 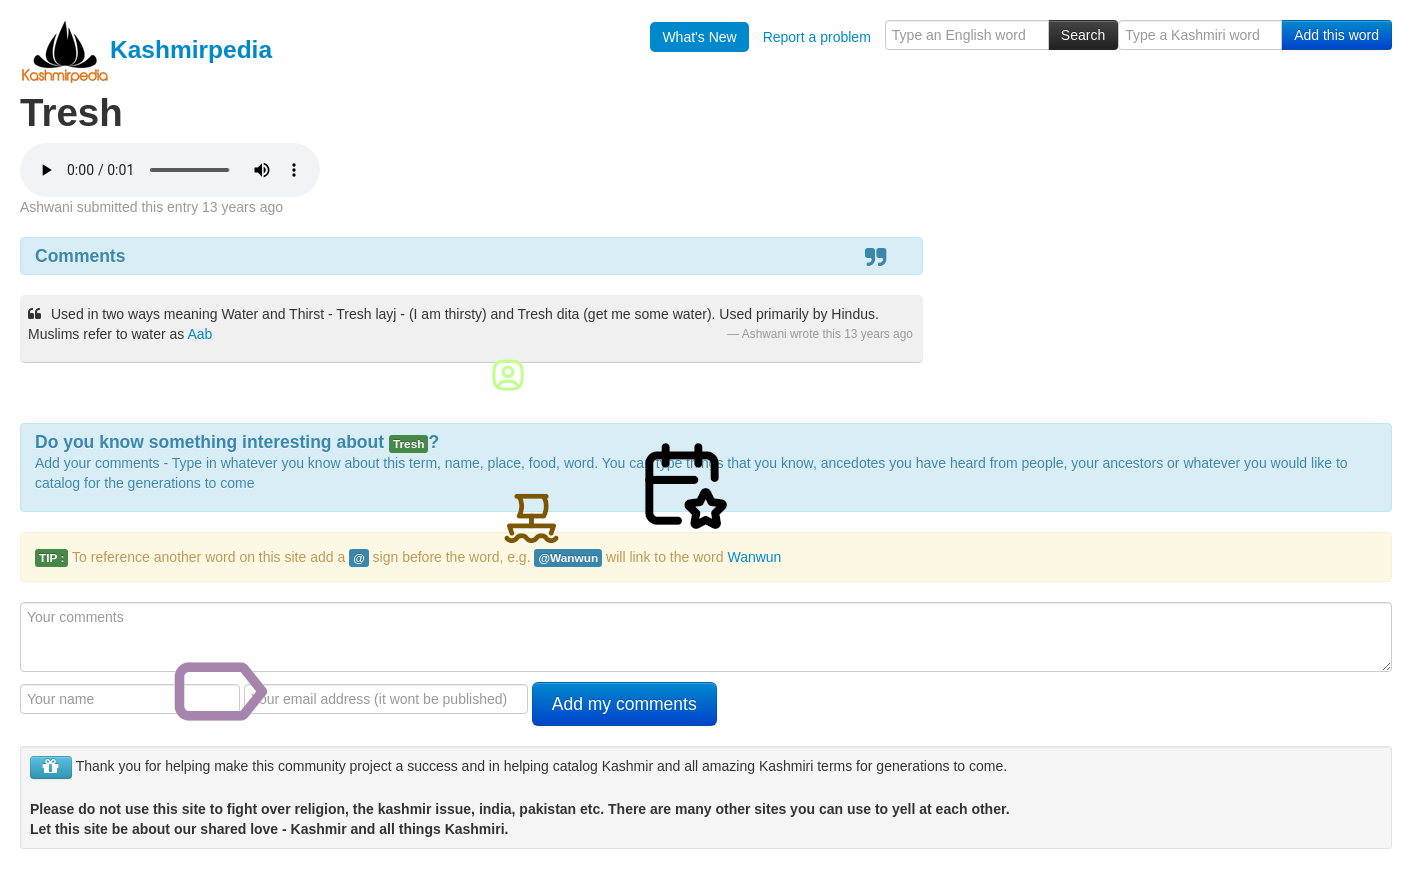 What do you see at coordinates (218, 691) in the screenshot?
I see `add a label or tag to an item` at bounding box center [218, 691].